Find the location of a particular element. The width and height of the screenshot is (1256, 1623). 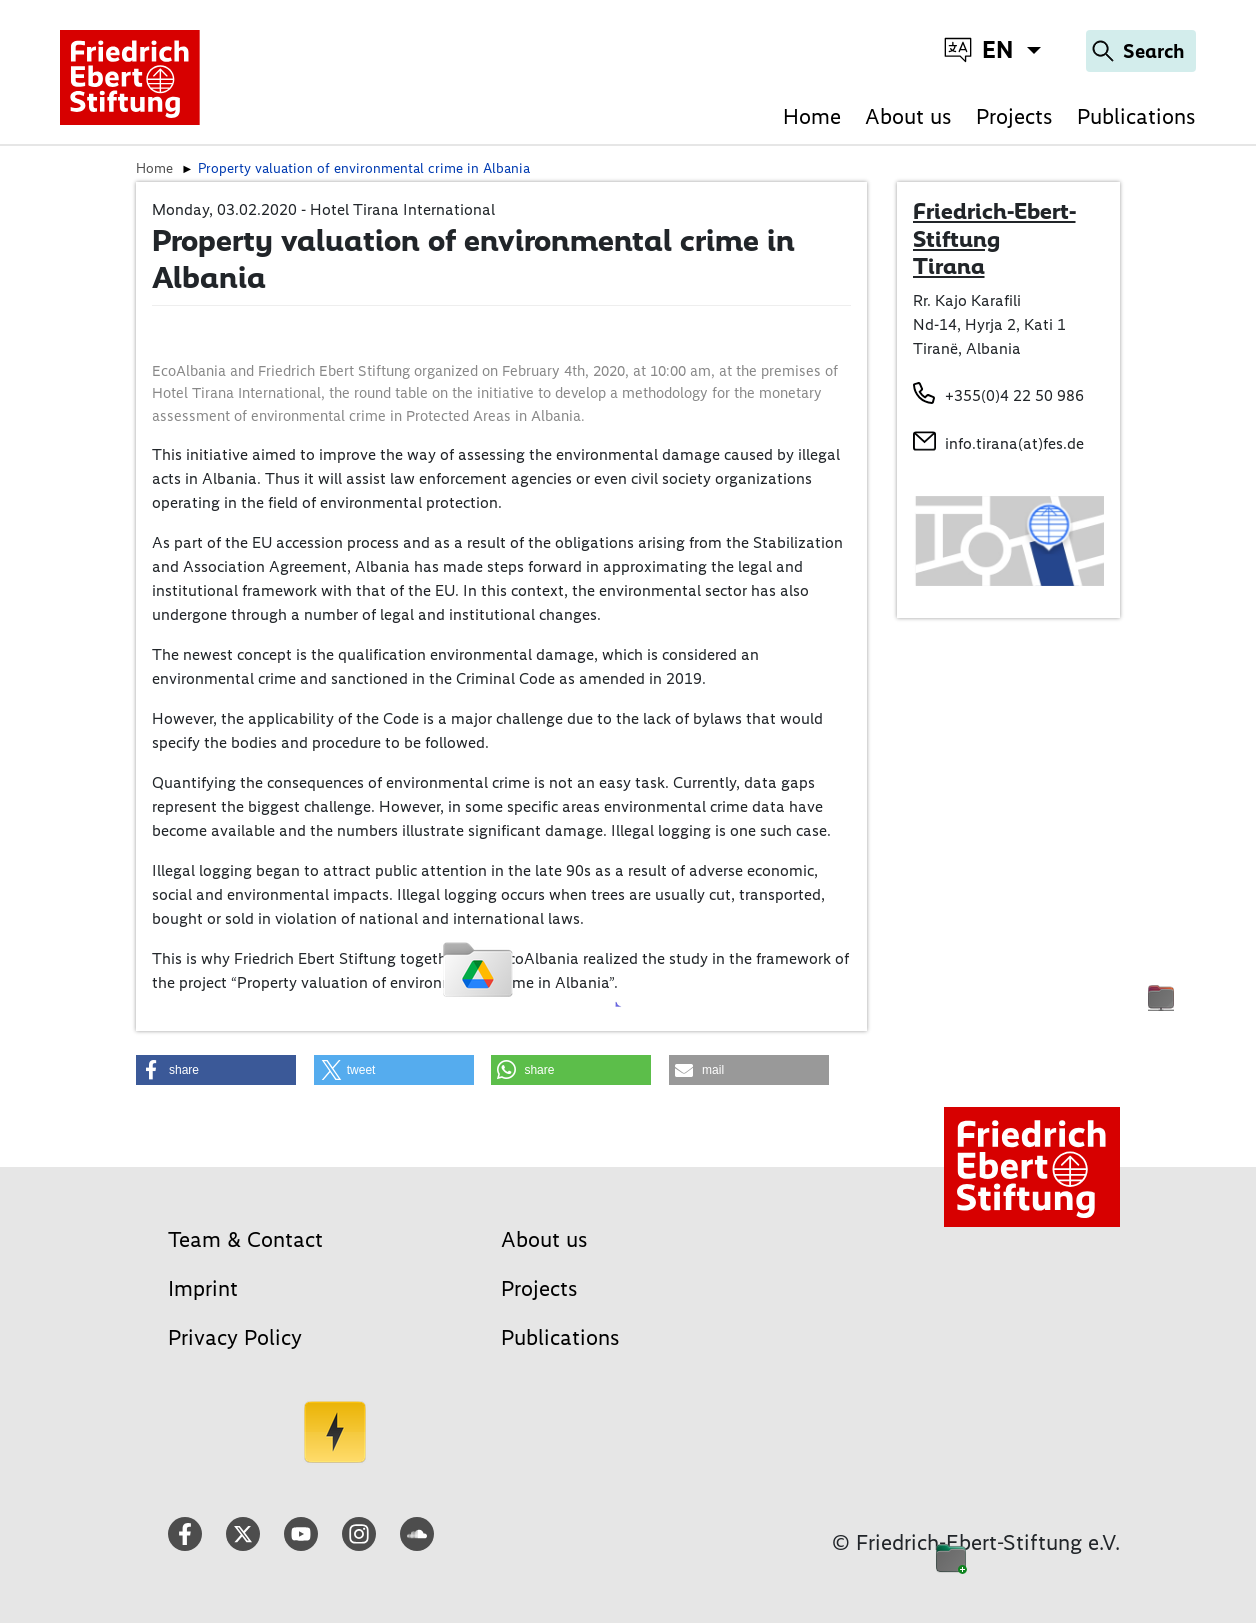

access a remote or network folder is located at coordinates (1161, 998).